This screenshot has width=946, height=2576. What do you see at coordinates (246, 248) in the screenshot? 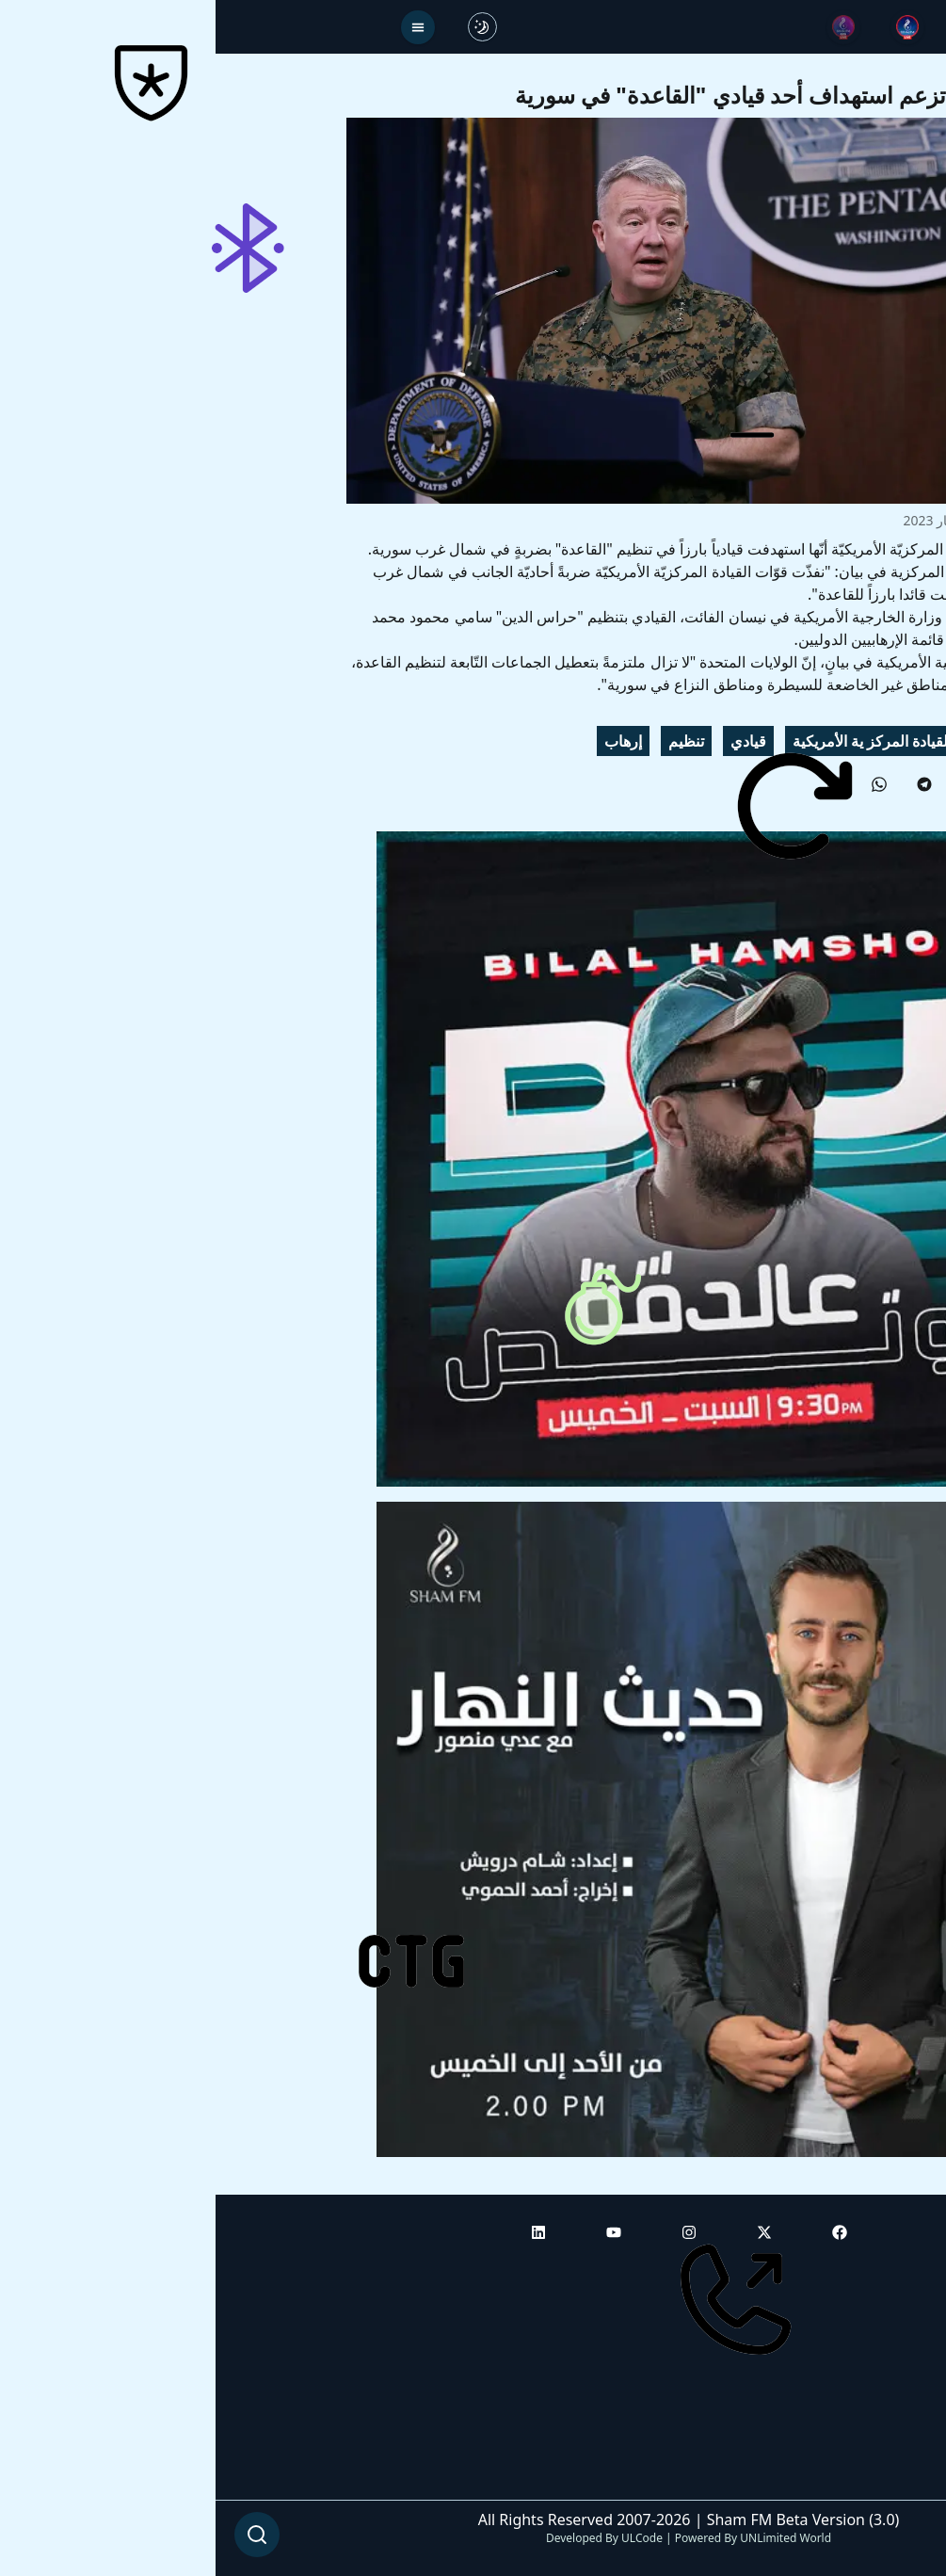
I see `bluetooth device connected` at bounding box center [246, 248].